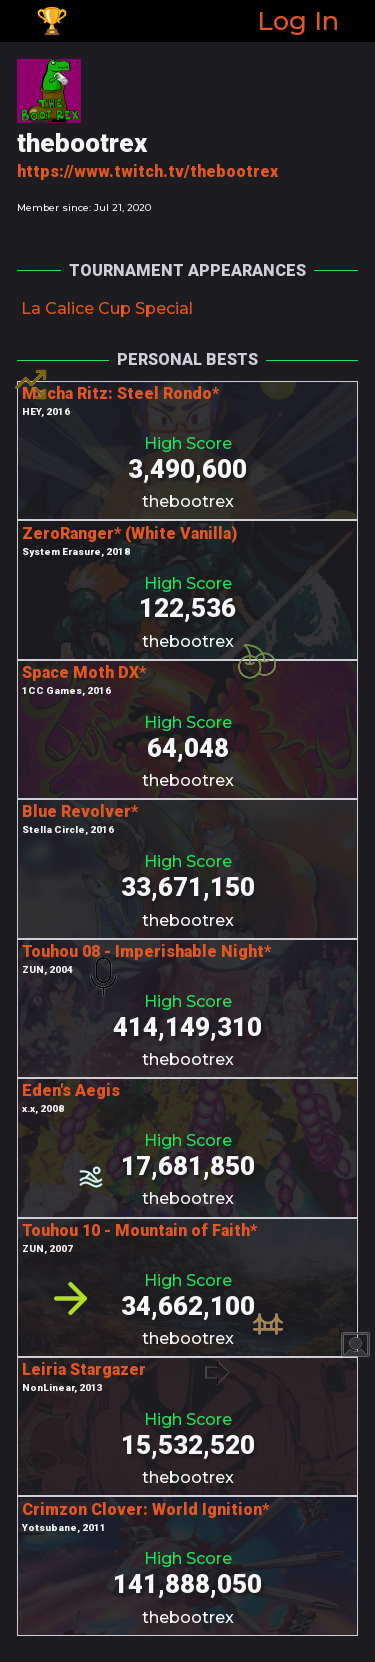 The width and height of the screenshot is (375, 1662). Describe the element at coordinates (31, 384) in the screenshot. I see `view market trends and fluctuations` at that location.